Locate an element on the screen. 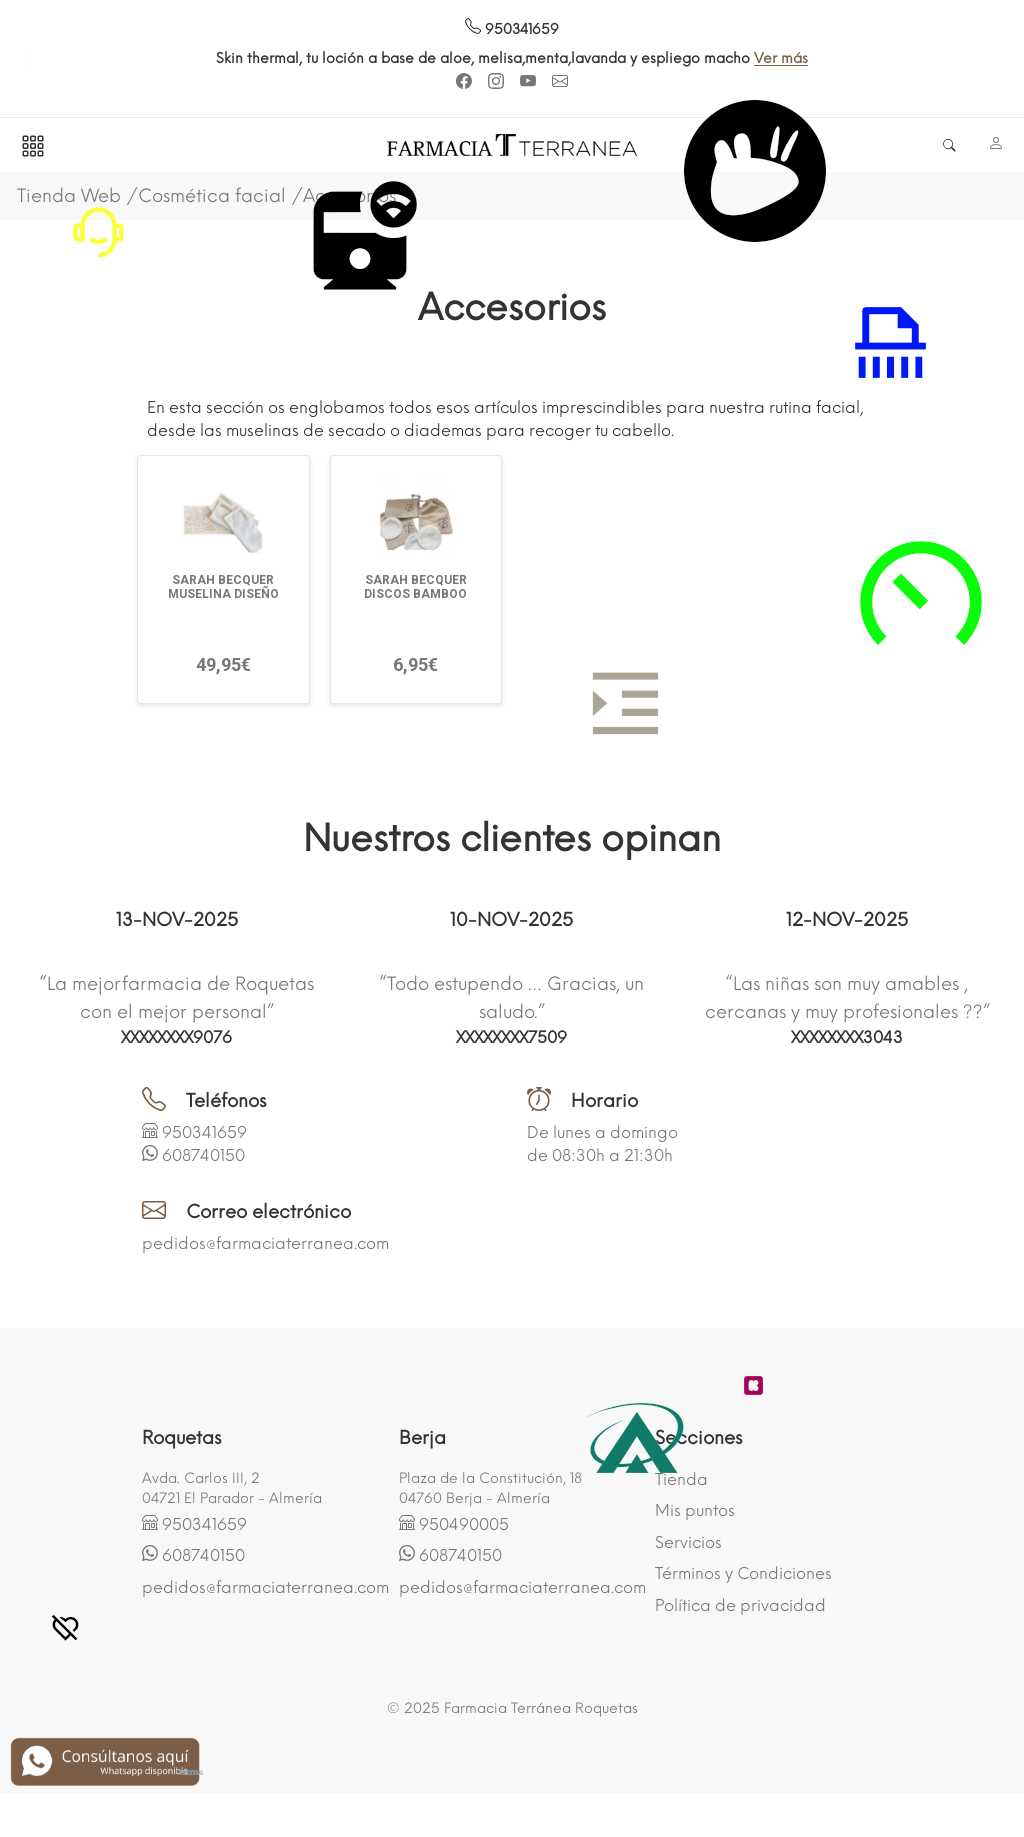 This screenshot has width=1024, height=1837. contact customer support is located at coordinates (98, 232).